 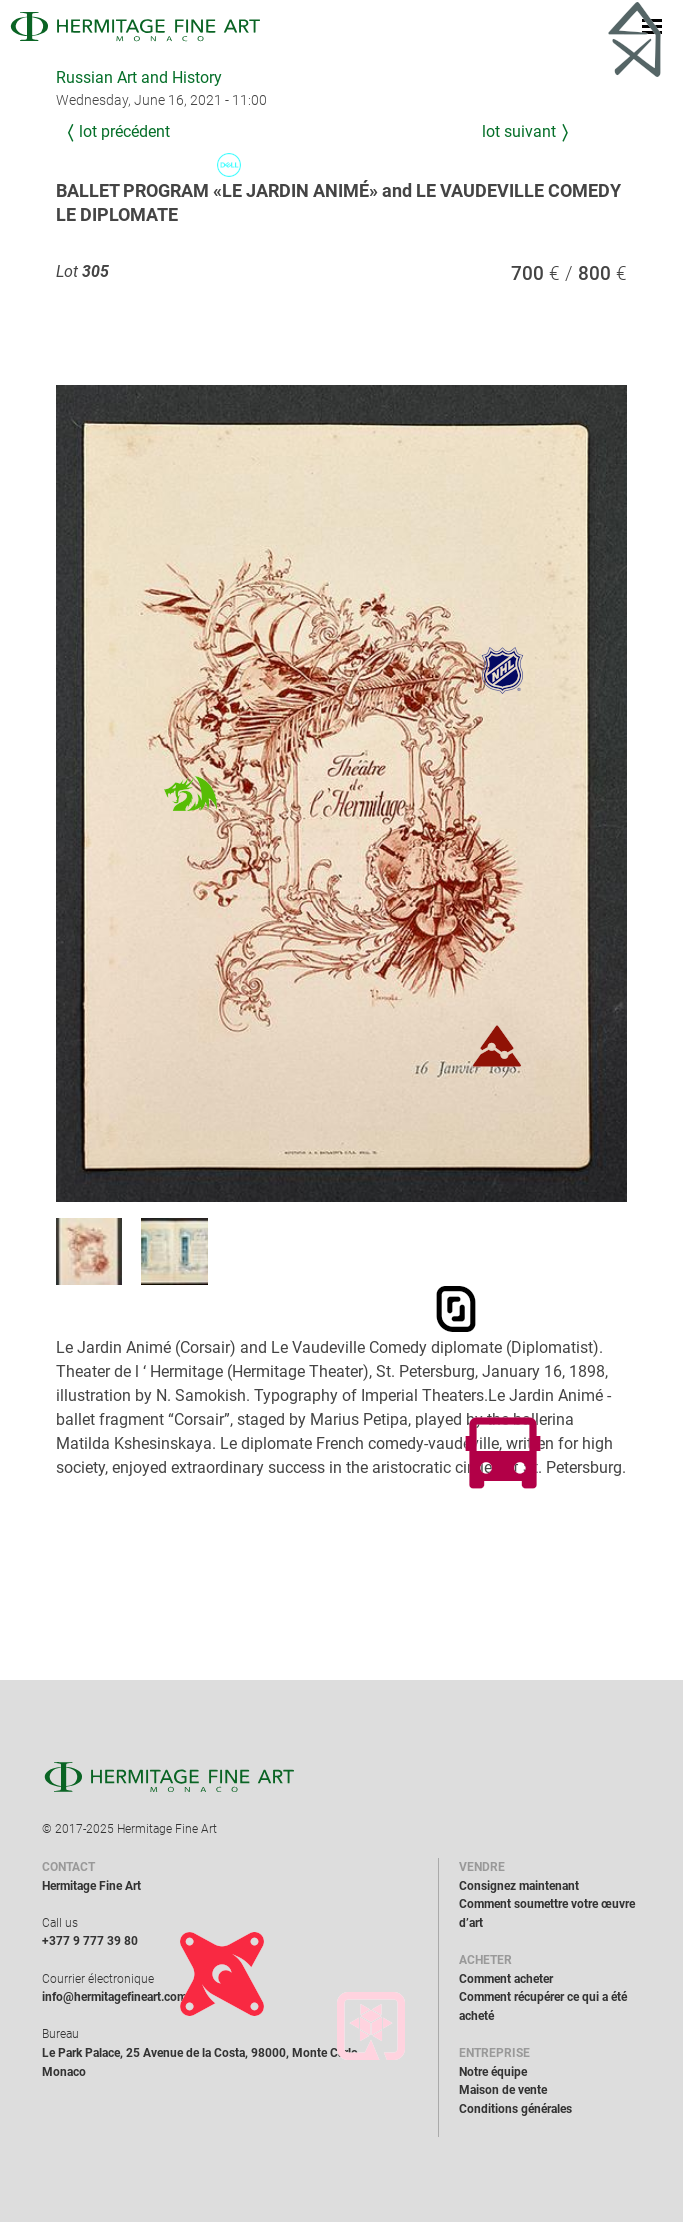 What do you see at coordinates (229, 165) in the screenshot?
I see `dell brand or product identifier` at bounding box center [229, 165].